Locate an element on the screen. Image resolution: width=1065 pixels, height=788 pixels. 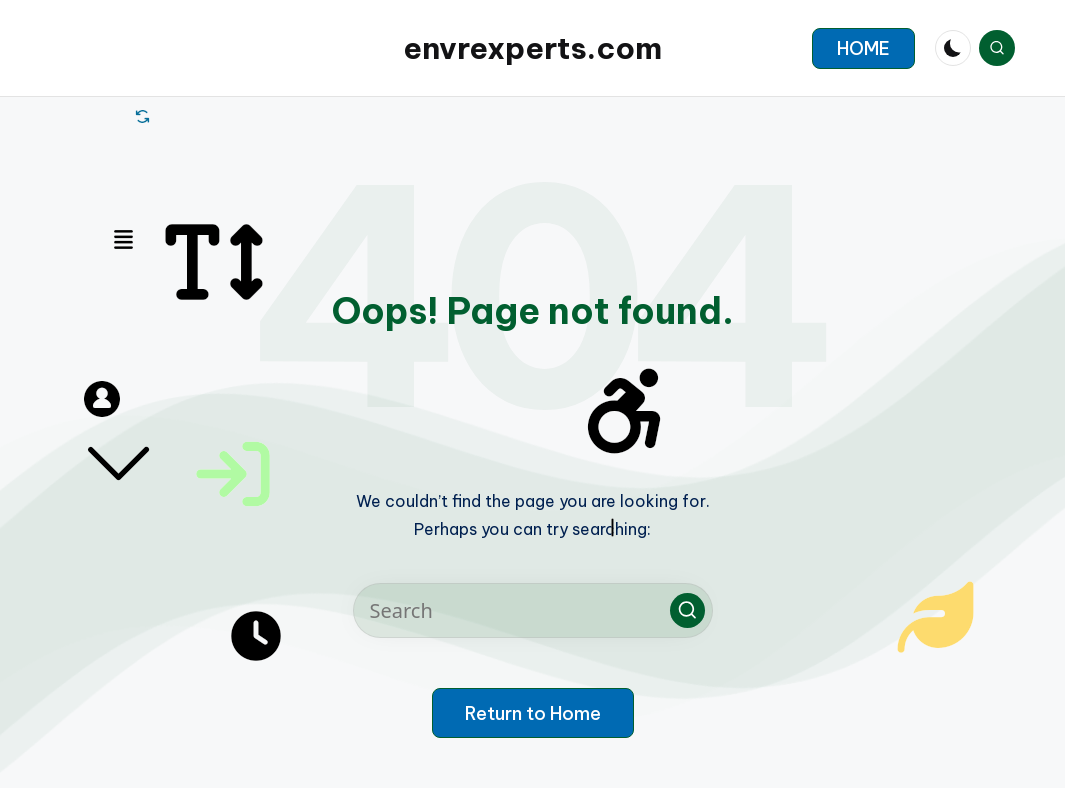
refresh or reload content is located at coordinates (142, 116).